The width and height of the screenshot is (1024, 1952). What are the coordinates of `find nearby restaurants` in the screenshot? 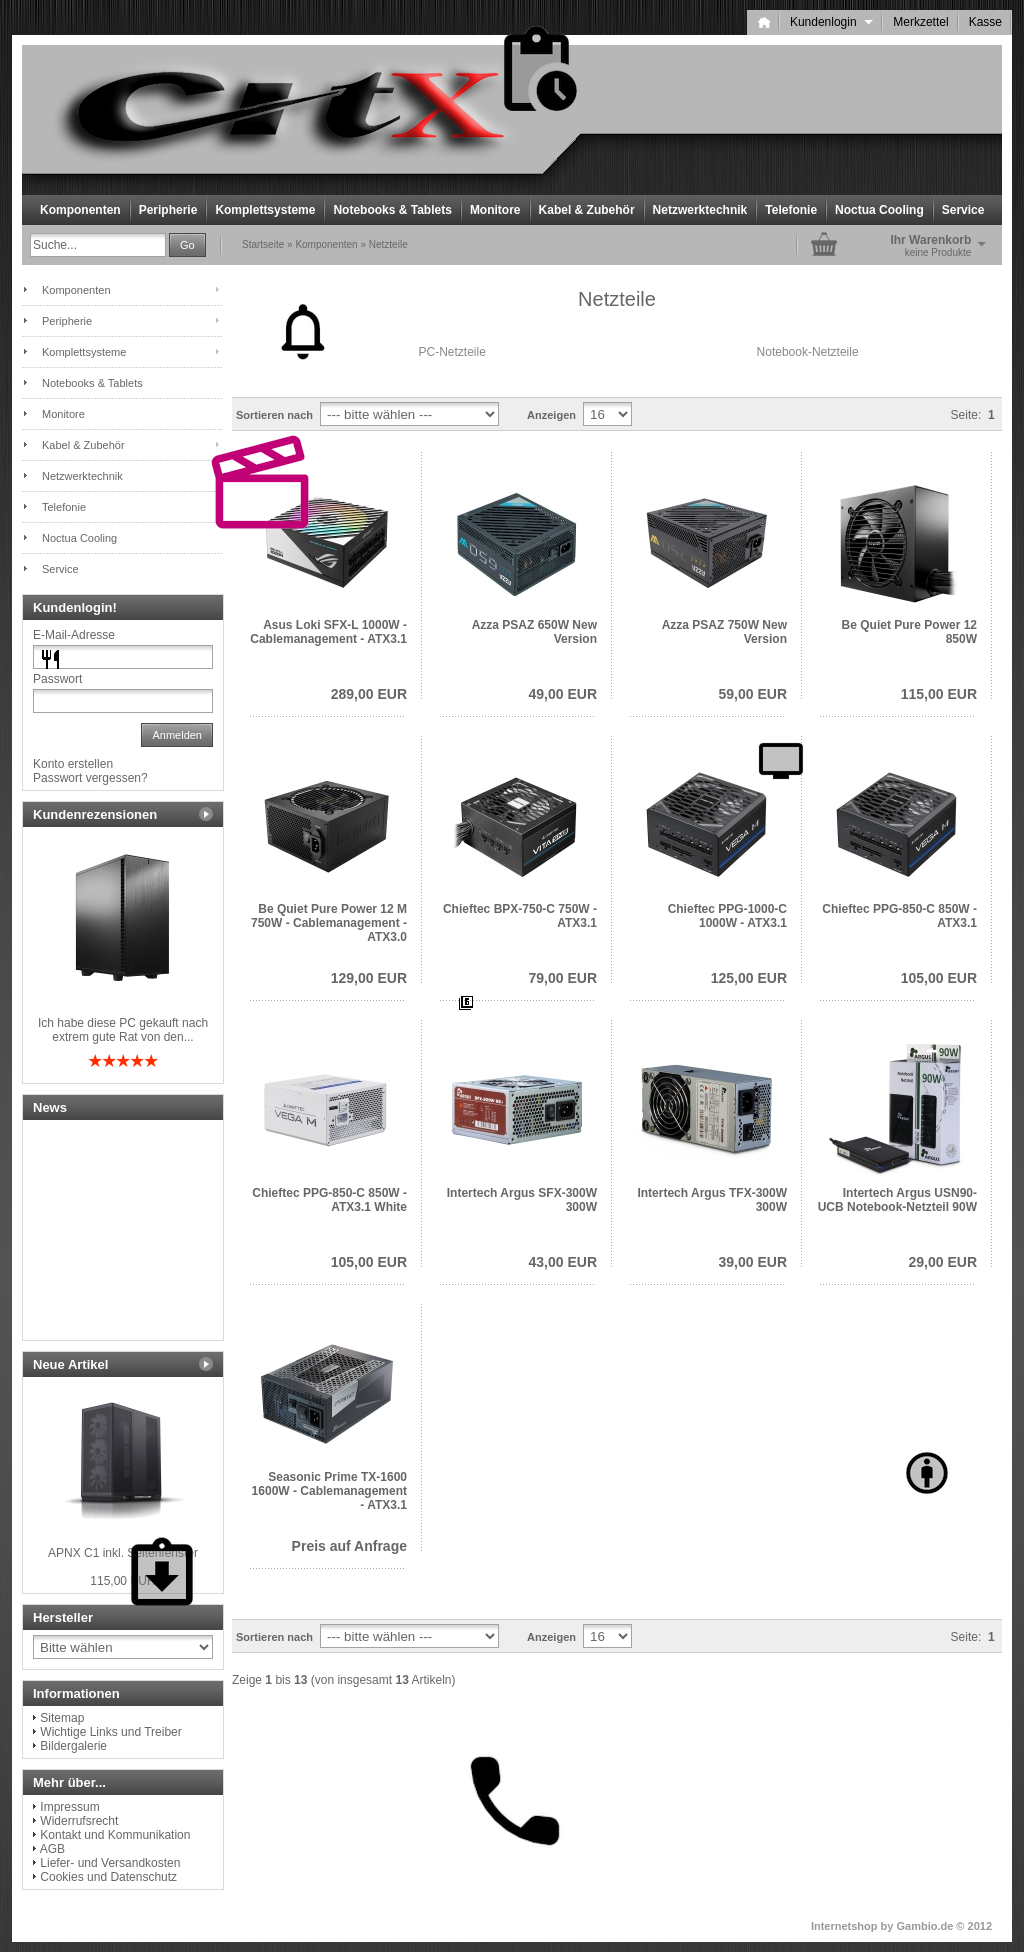 It's located at (50, 659).